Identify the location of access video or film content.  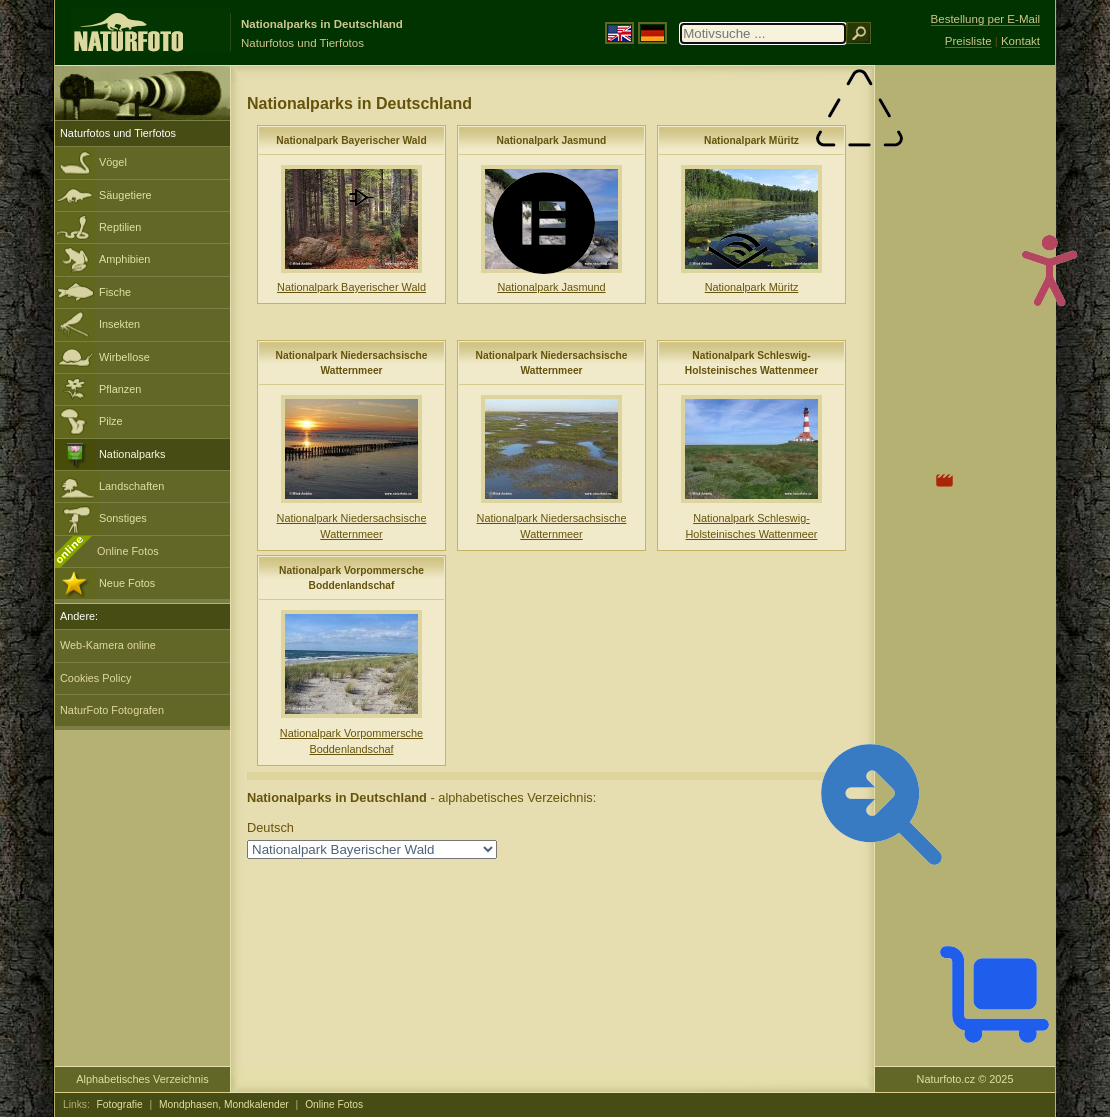
(944, 480).